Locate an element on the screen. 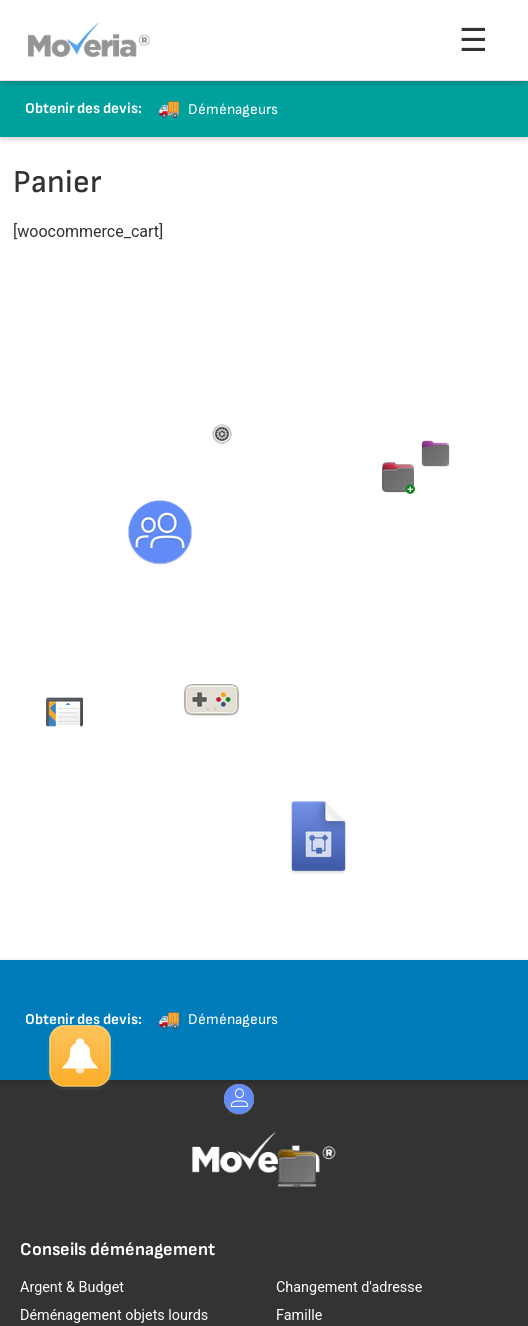 Image resolution: width=528 pixels, height=1326 pixels. open task manager or running applications is located at coordinates (64, 712).